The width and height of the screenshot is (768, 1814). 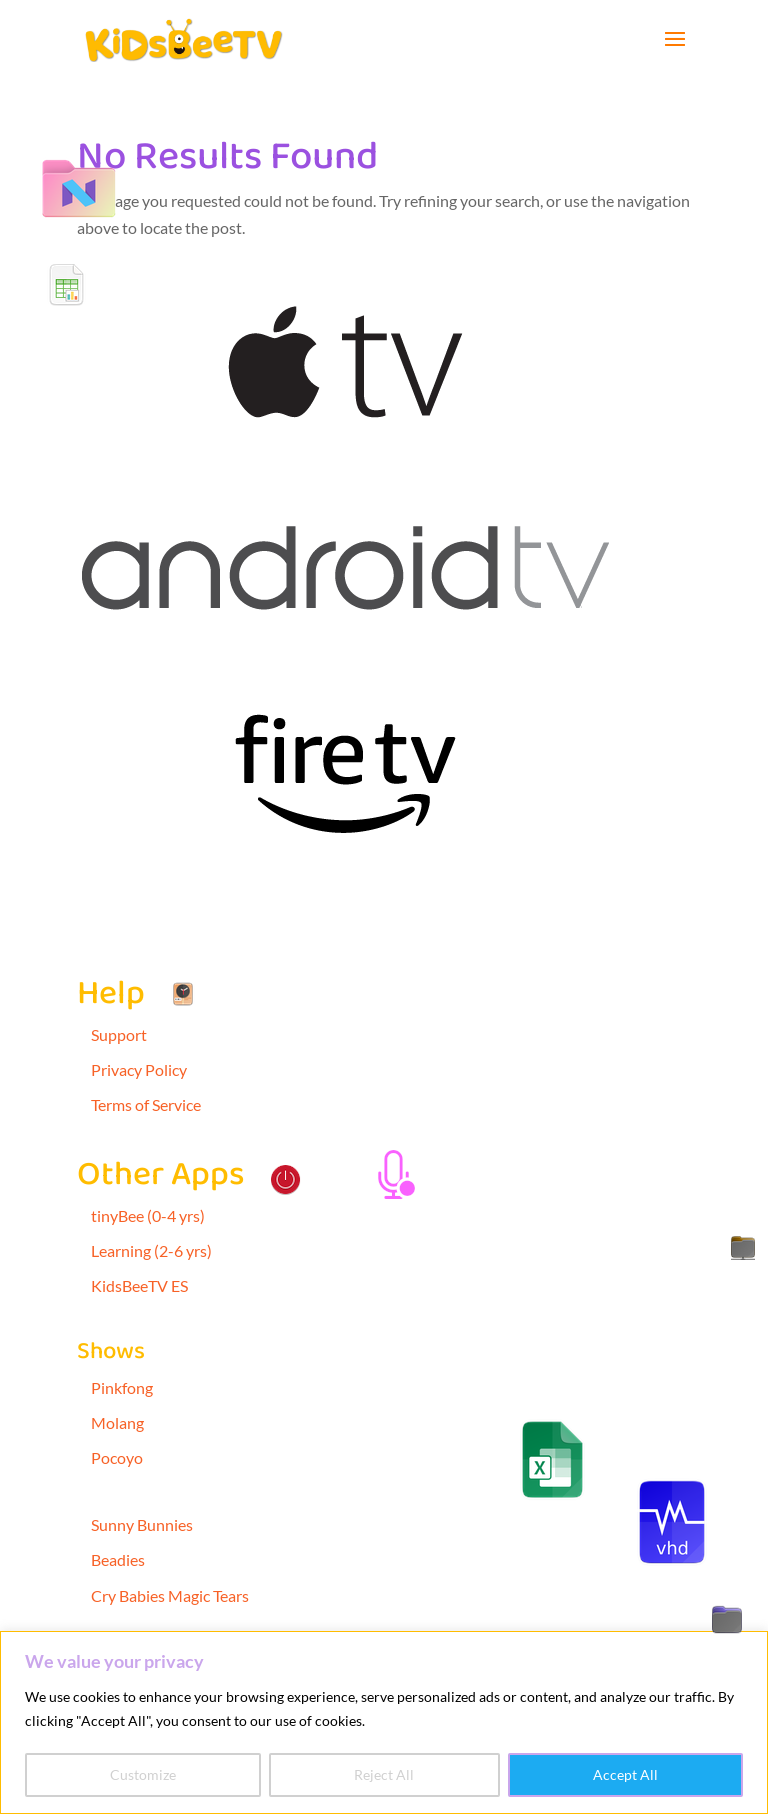 What do you see at coordinates (183, 994) in the screenshot?
I see `indicates package manager is waiting or queued` at bounding box center [183, 994].